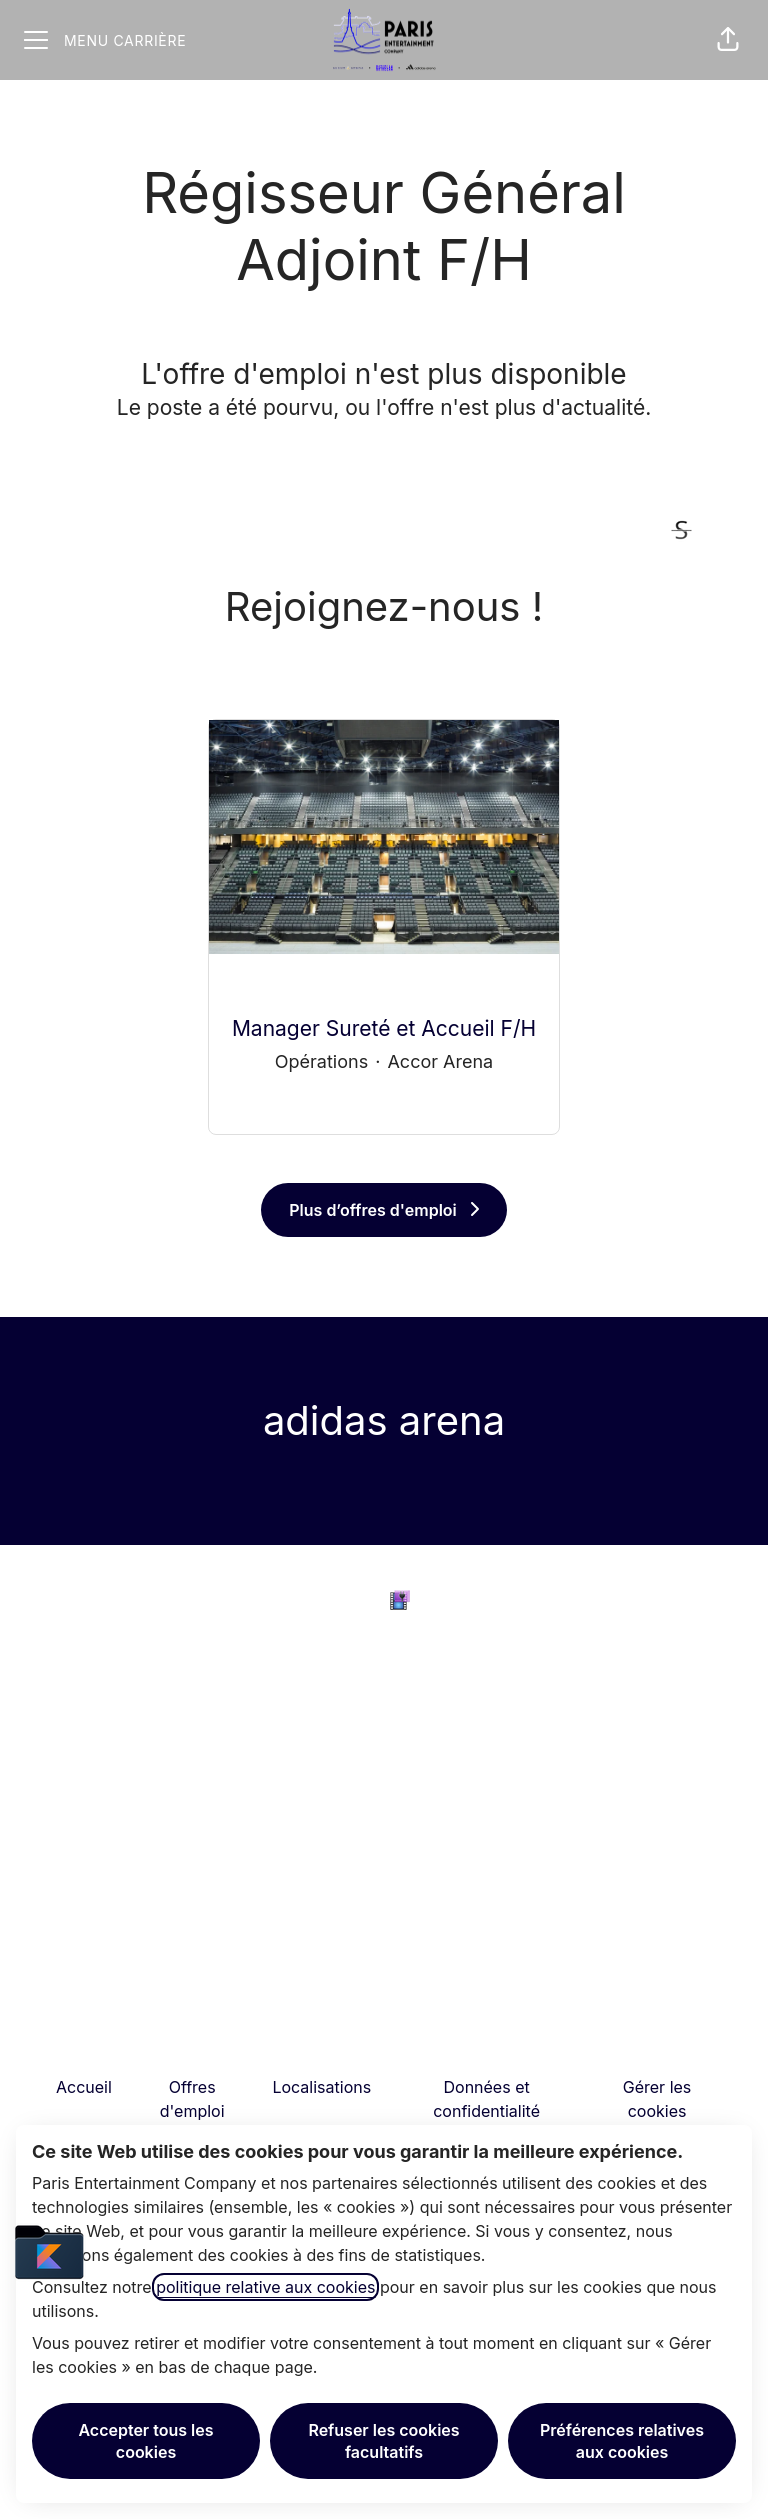 Image resolution: width=768 pixels, height=2519 pixels. Describe the element at coordinates (681, 530) in the screenshot. I see `apply strikethrough formatting to selected text` at that location.